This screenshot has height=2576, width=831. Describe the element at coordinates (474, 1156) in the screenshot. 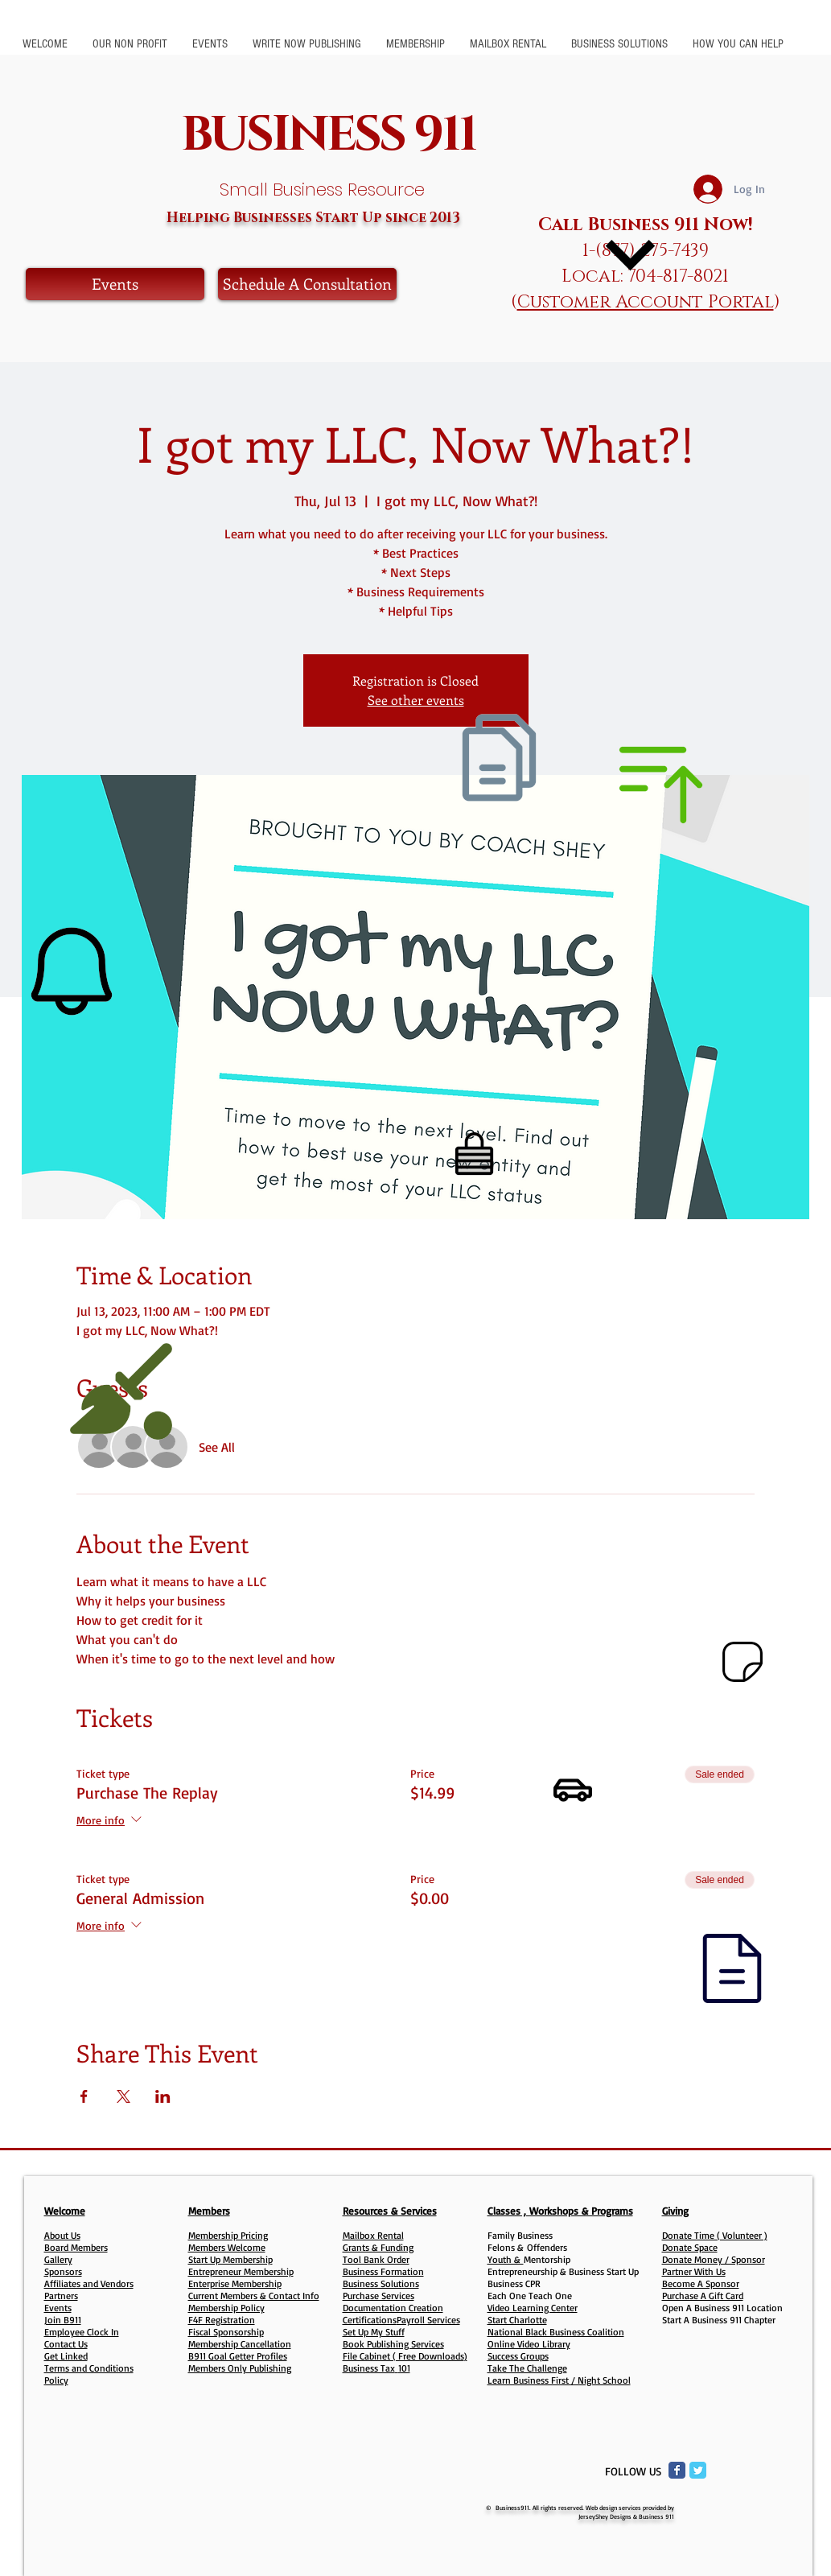

I see `indicates secure or encrypted content` at that location.